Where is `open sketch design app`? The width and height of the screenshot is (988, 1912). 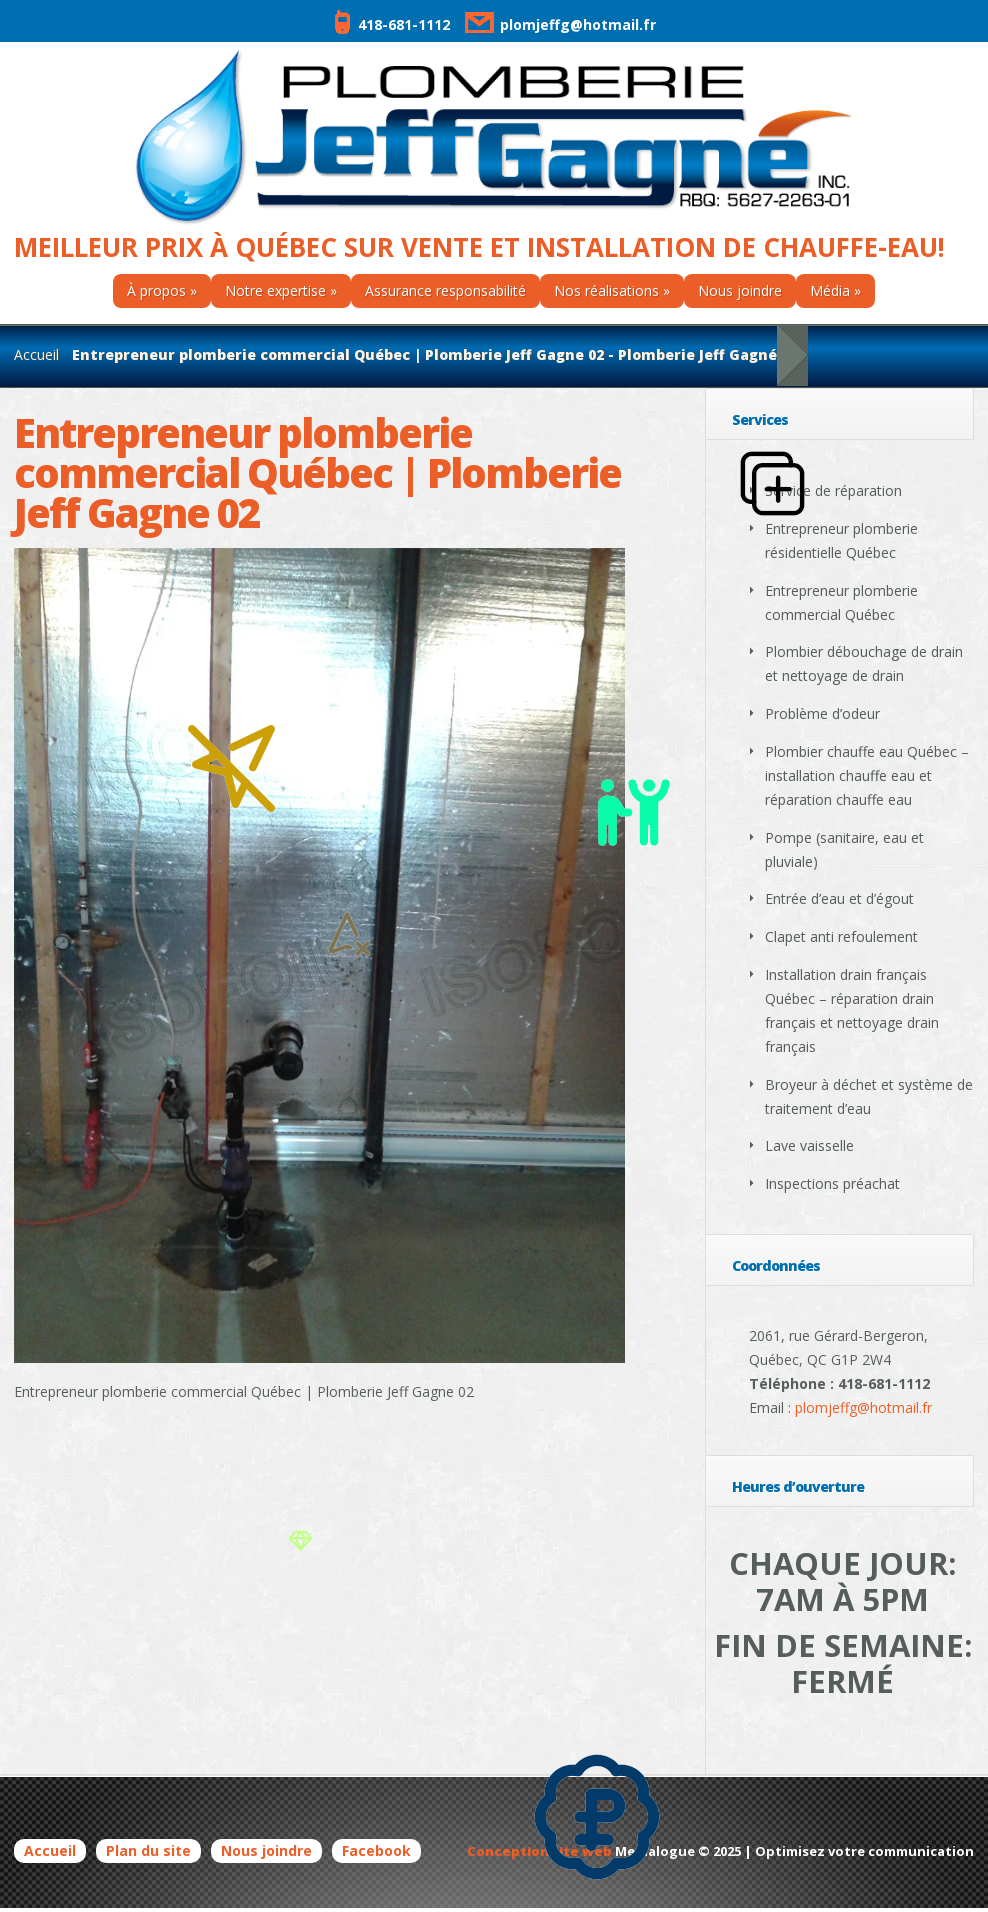 open sketch design app is located at coordinates (300, 1540).